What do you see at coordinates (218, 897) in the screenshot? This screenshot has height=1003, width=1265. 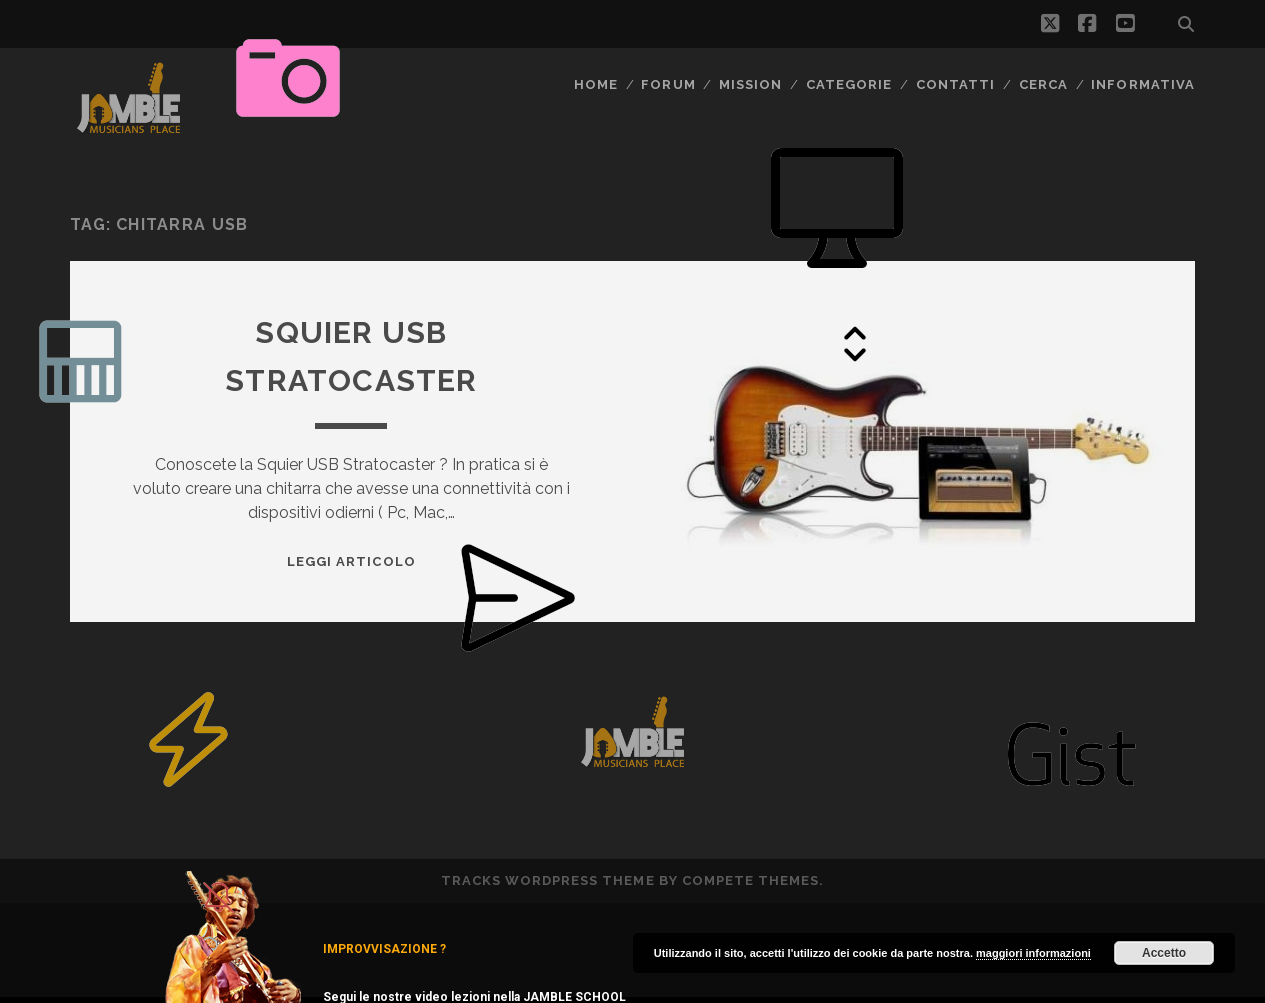 I see `mute notifications` at bounding box center [218, 897].